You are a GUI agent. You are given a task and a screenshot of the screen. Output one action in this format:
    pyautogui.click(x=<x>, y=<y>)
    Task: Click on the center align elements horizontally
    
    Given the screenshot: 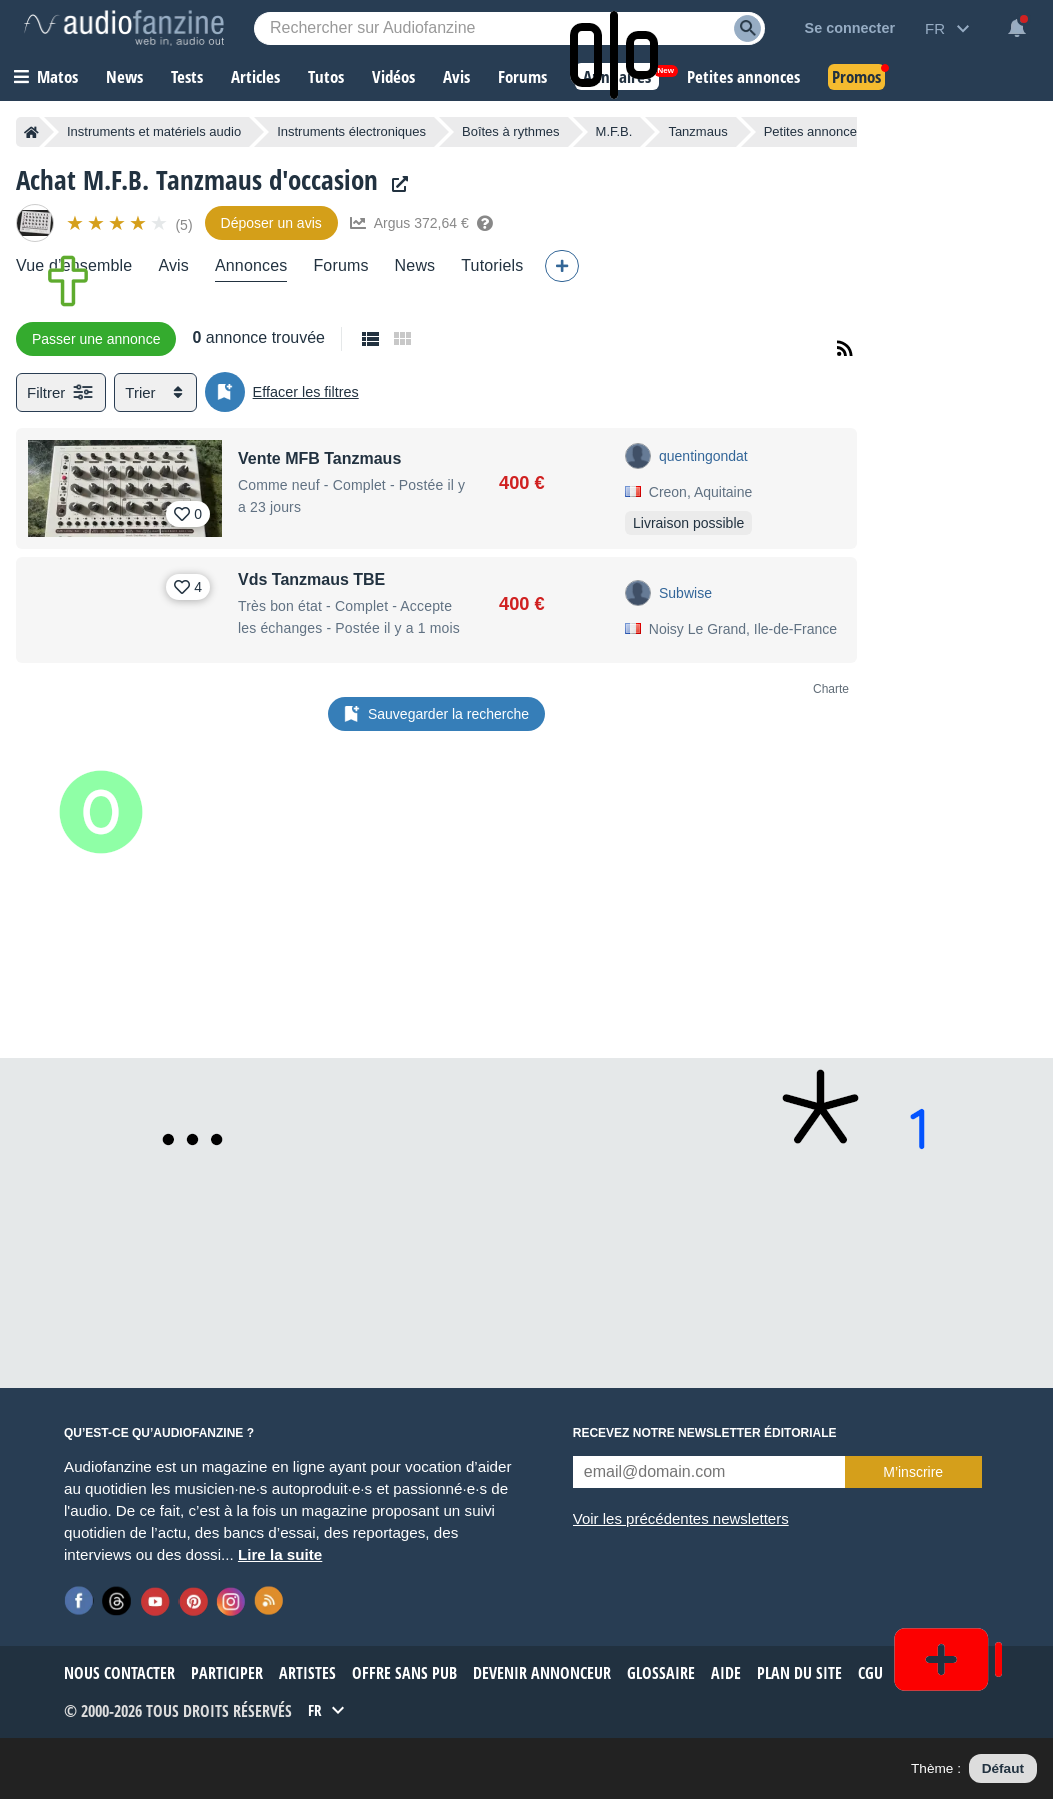 What is the action you would take?
    pyautogui.click(x=614, y=55)
    